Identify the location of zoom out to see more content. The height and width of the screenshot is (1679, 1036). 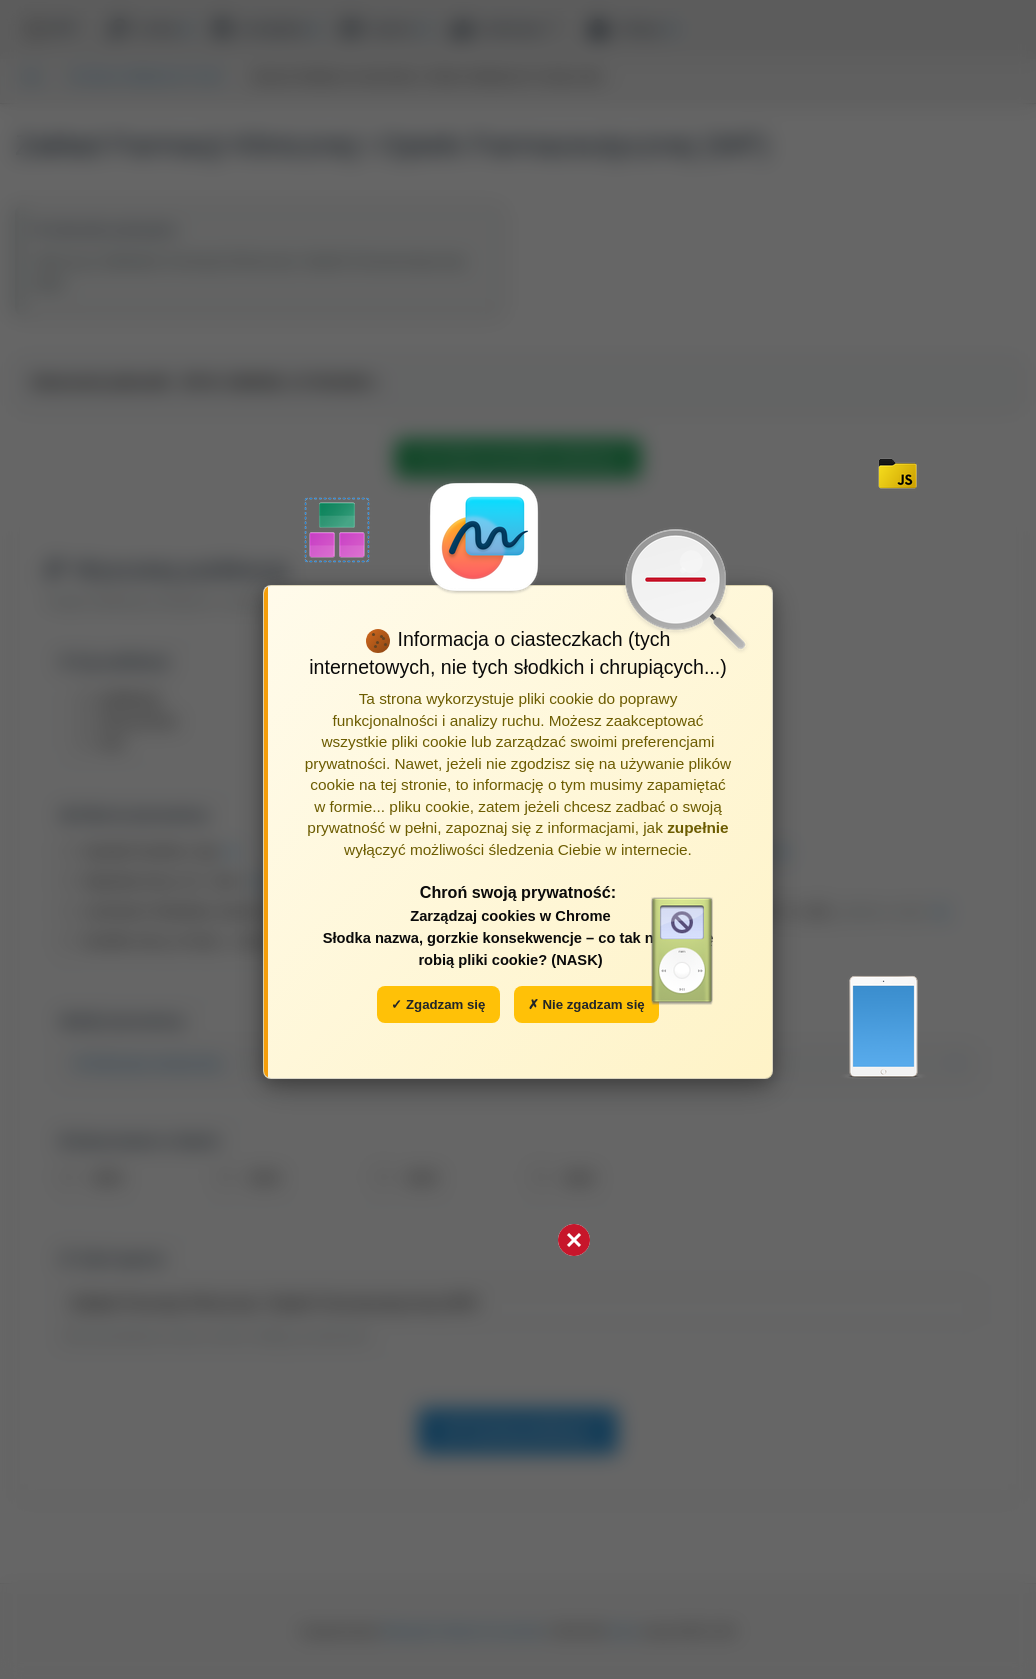
(684, 588).